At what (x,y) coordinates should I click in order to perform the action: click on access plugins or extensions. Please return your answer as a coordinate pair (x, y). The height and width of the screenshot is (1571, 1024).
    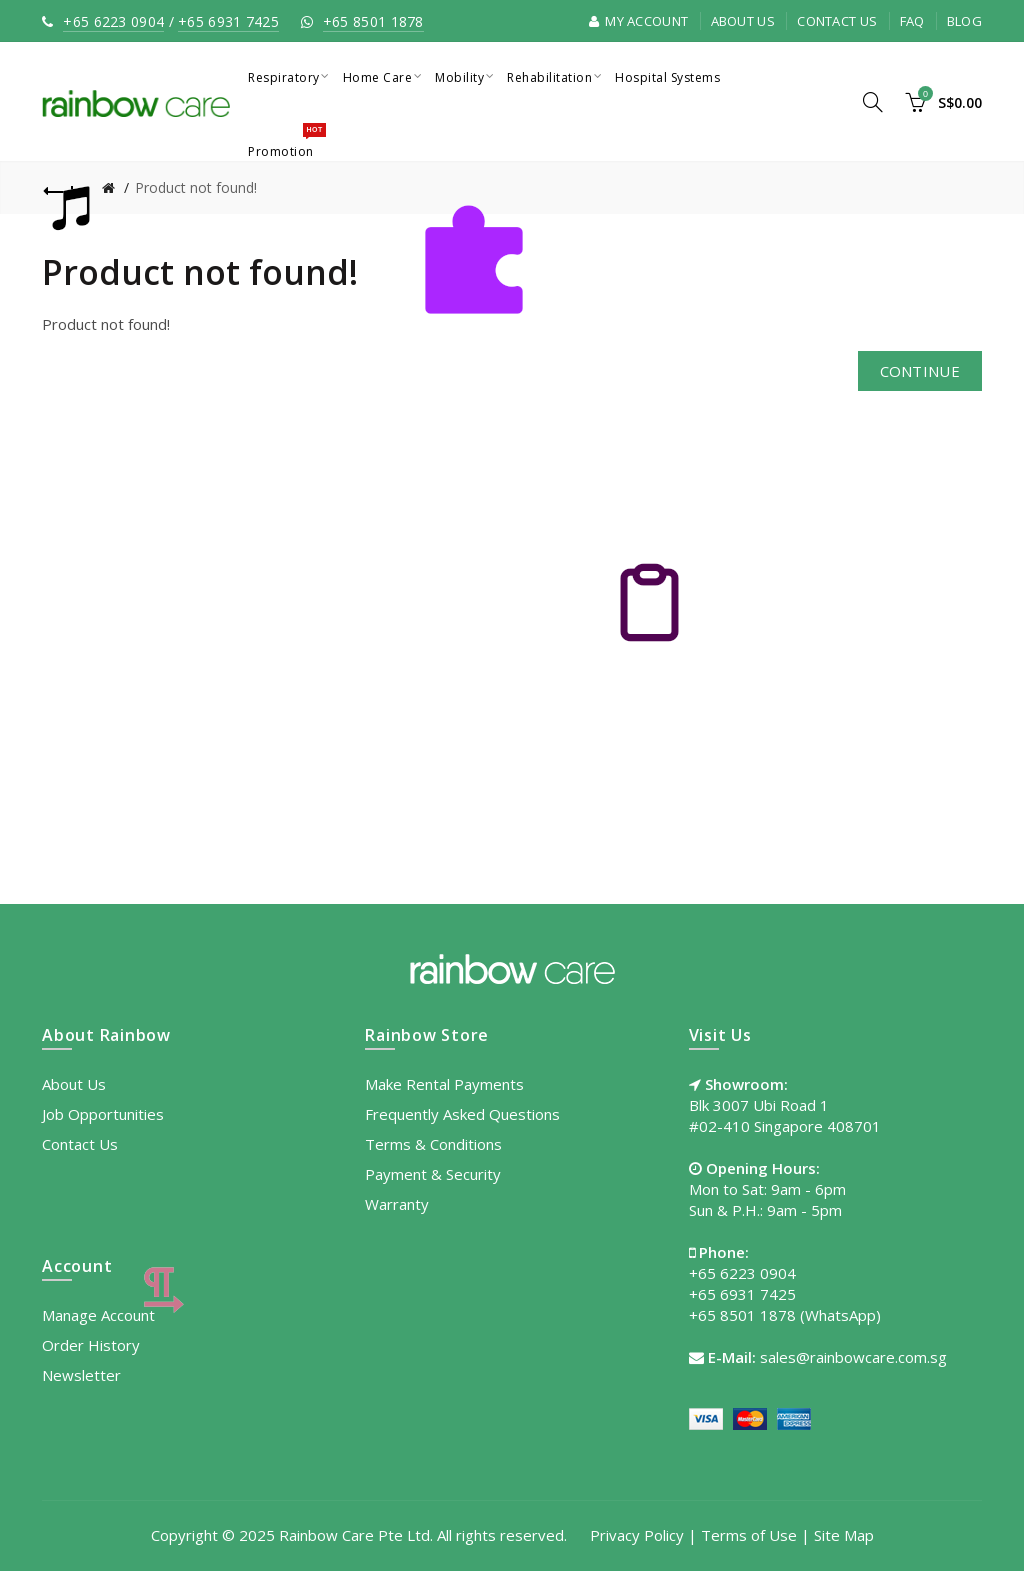
    Looking at the image, I should click on (474, 265).